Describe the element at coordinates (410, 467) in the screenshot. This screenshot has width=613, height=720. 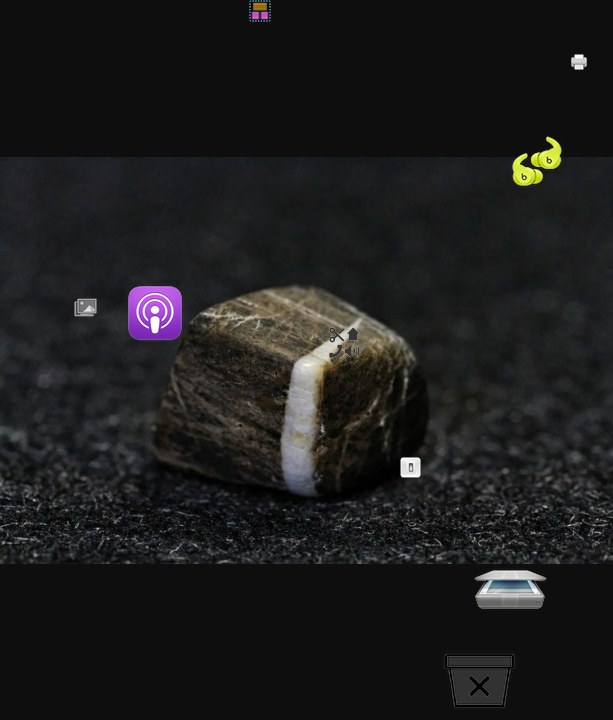
I see `shut down or power off the system` at that location.